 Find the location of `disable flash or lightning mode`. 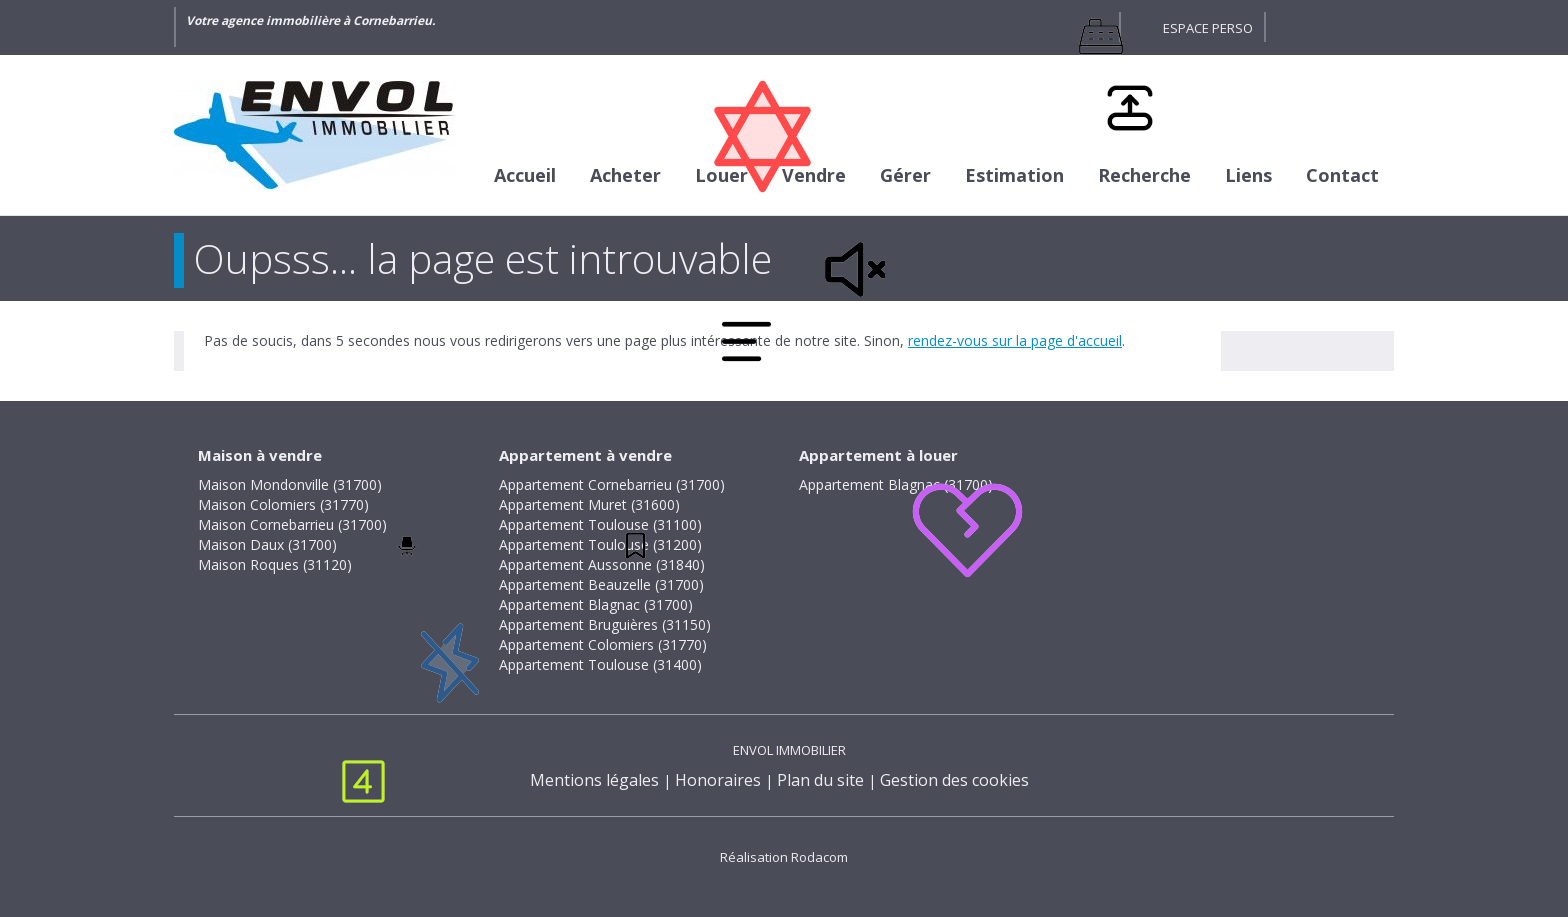

disable flash or lightning mode is located at coordinates (450, 663).